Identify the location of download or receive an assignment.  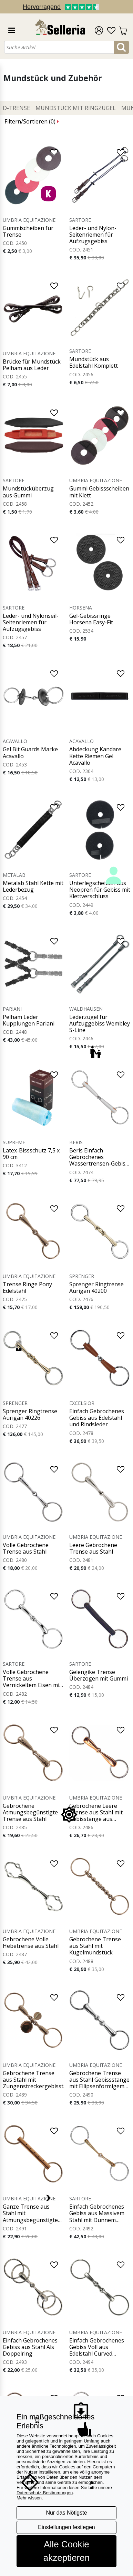
(81, 2411).